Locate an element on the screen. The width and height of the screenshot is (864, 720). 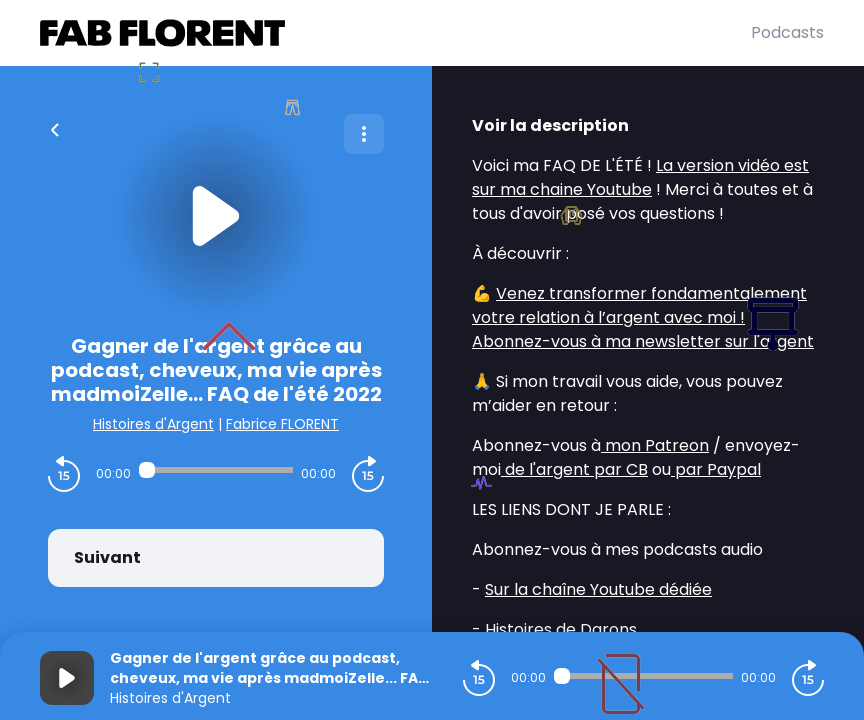
collapse an expanded section is located at coordinates (229, 351).